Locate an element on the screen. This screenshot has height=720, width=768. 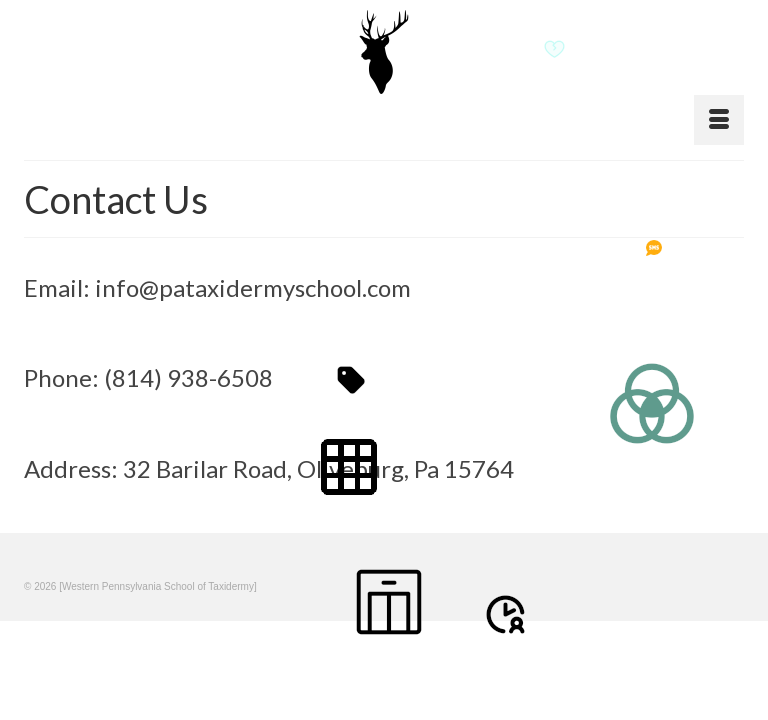
send an SMS text message is located at coordinates (654, 248).